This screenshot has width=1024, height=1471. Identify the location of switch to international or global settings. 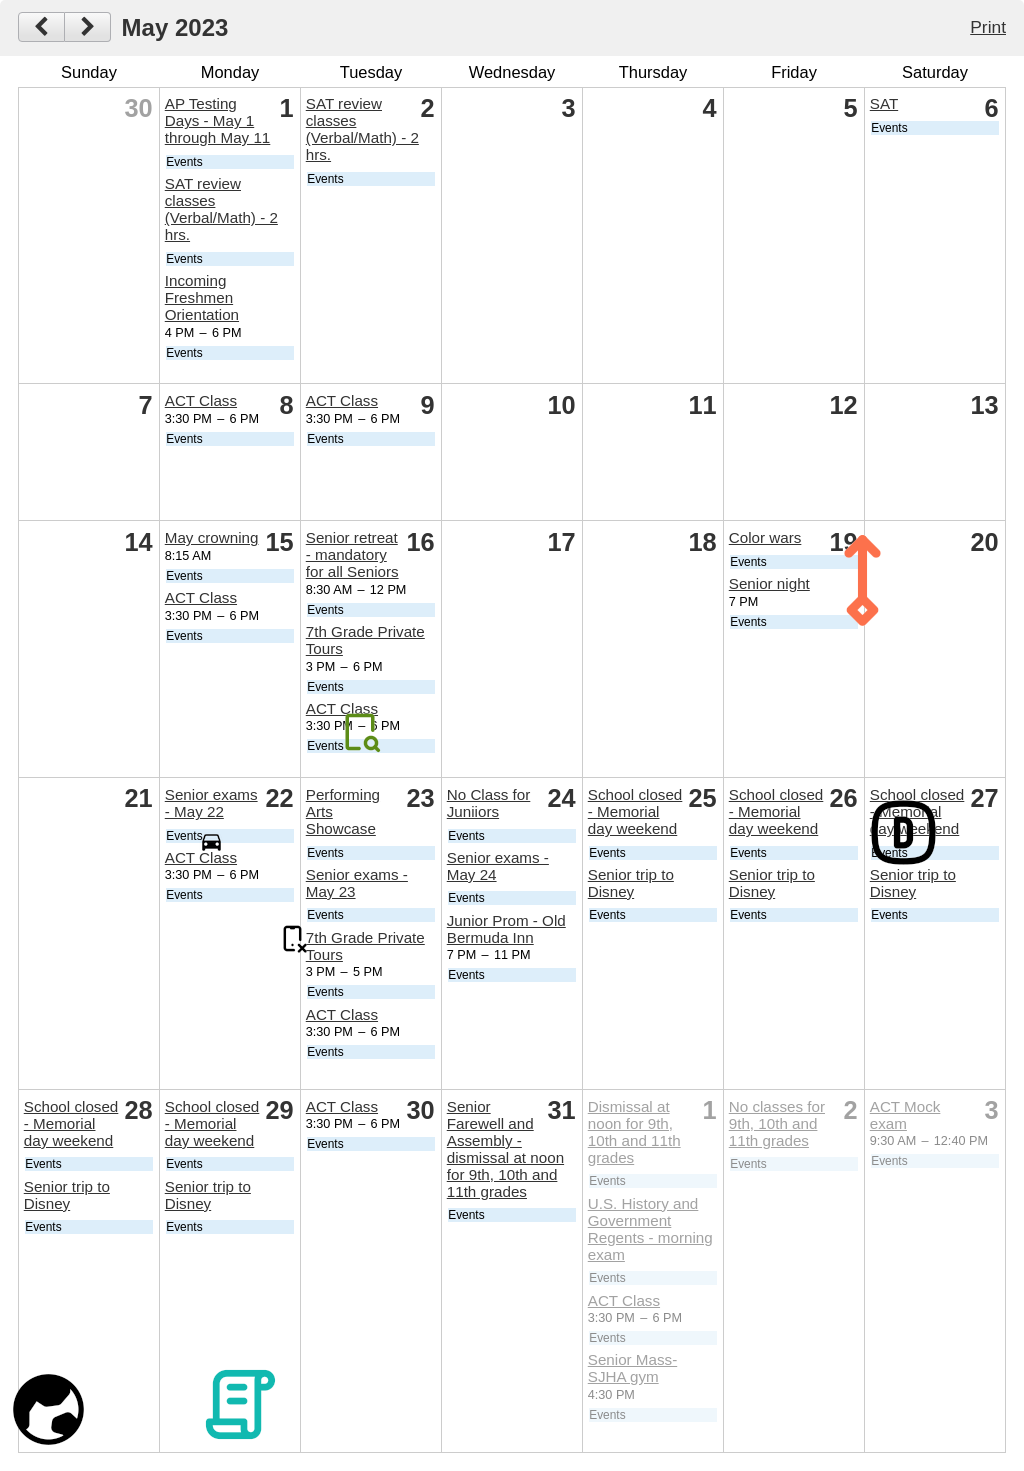
(48, 1409).